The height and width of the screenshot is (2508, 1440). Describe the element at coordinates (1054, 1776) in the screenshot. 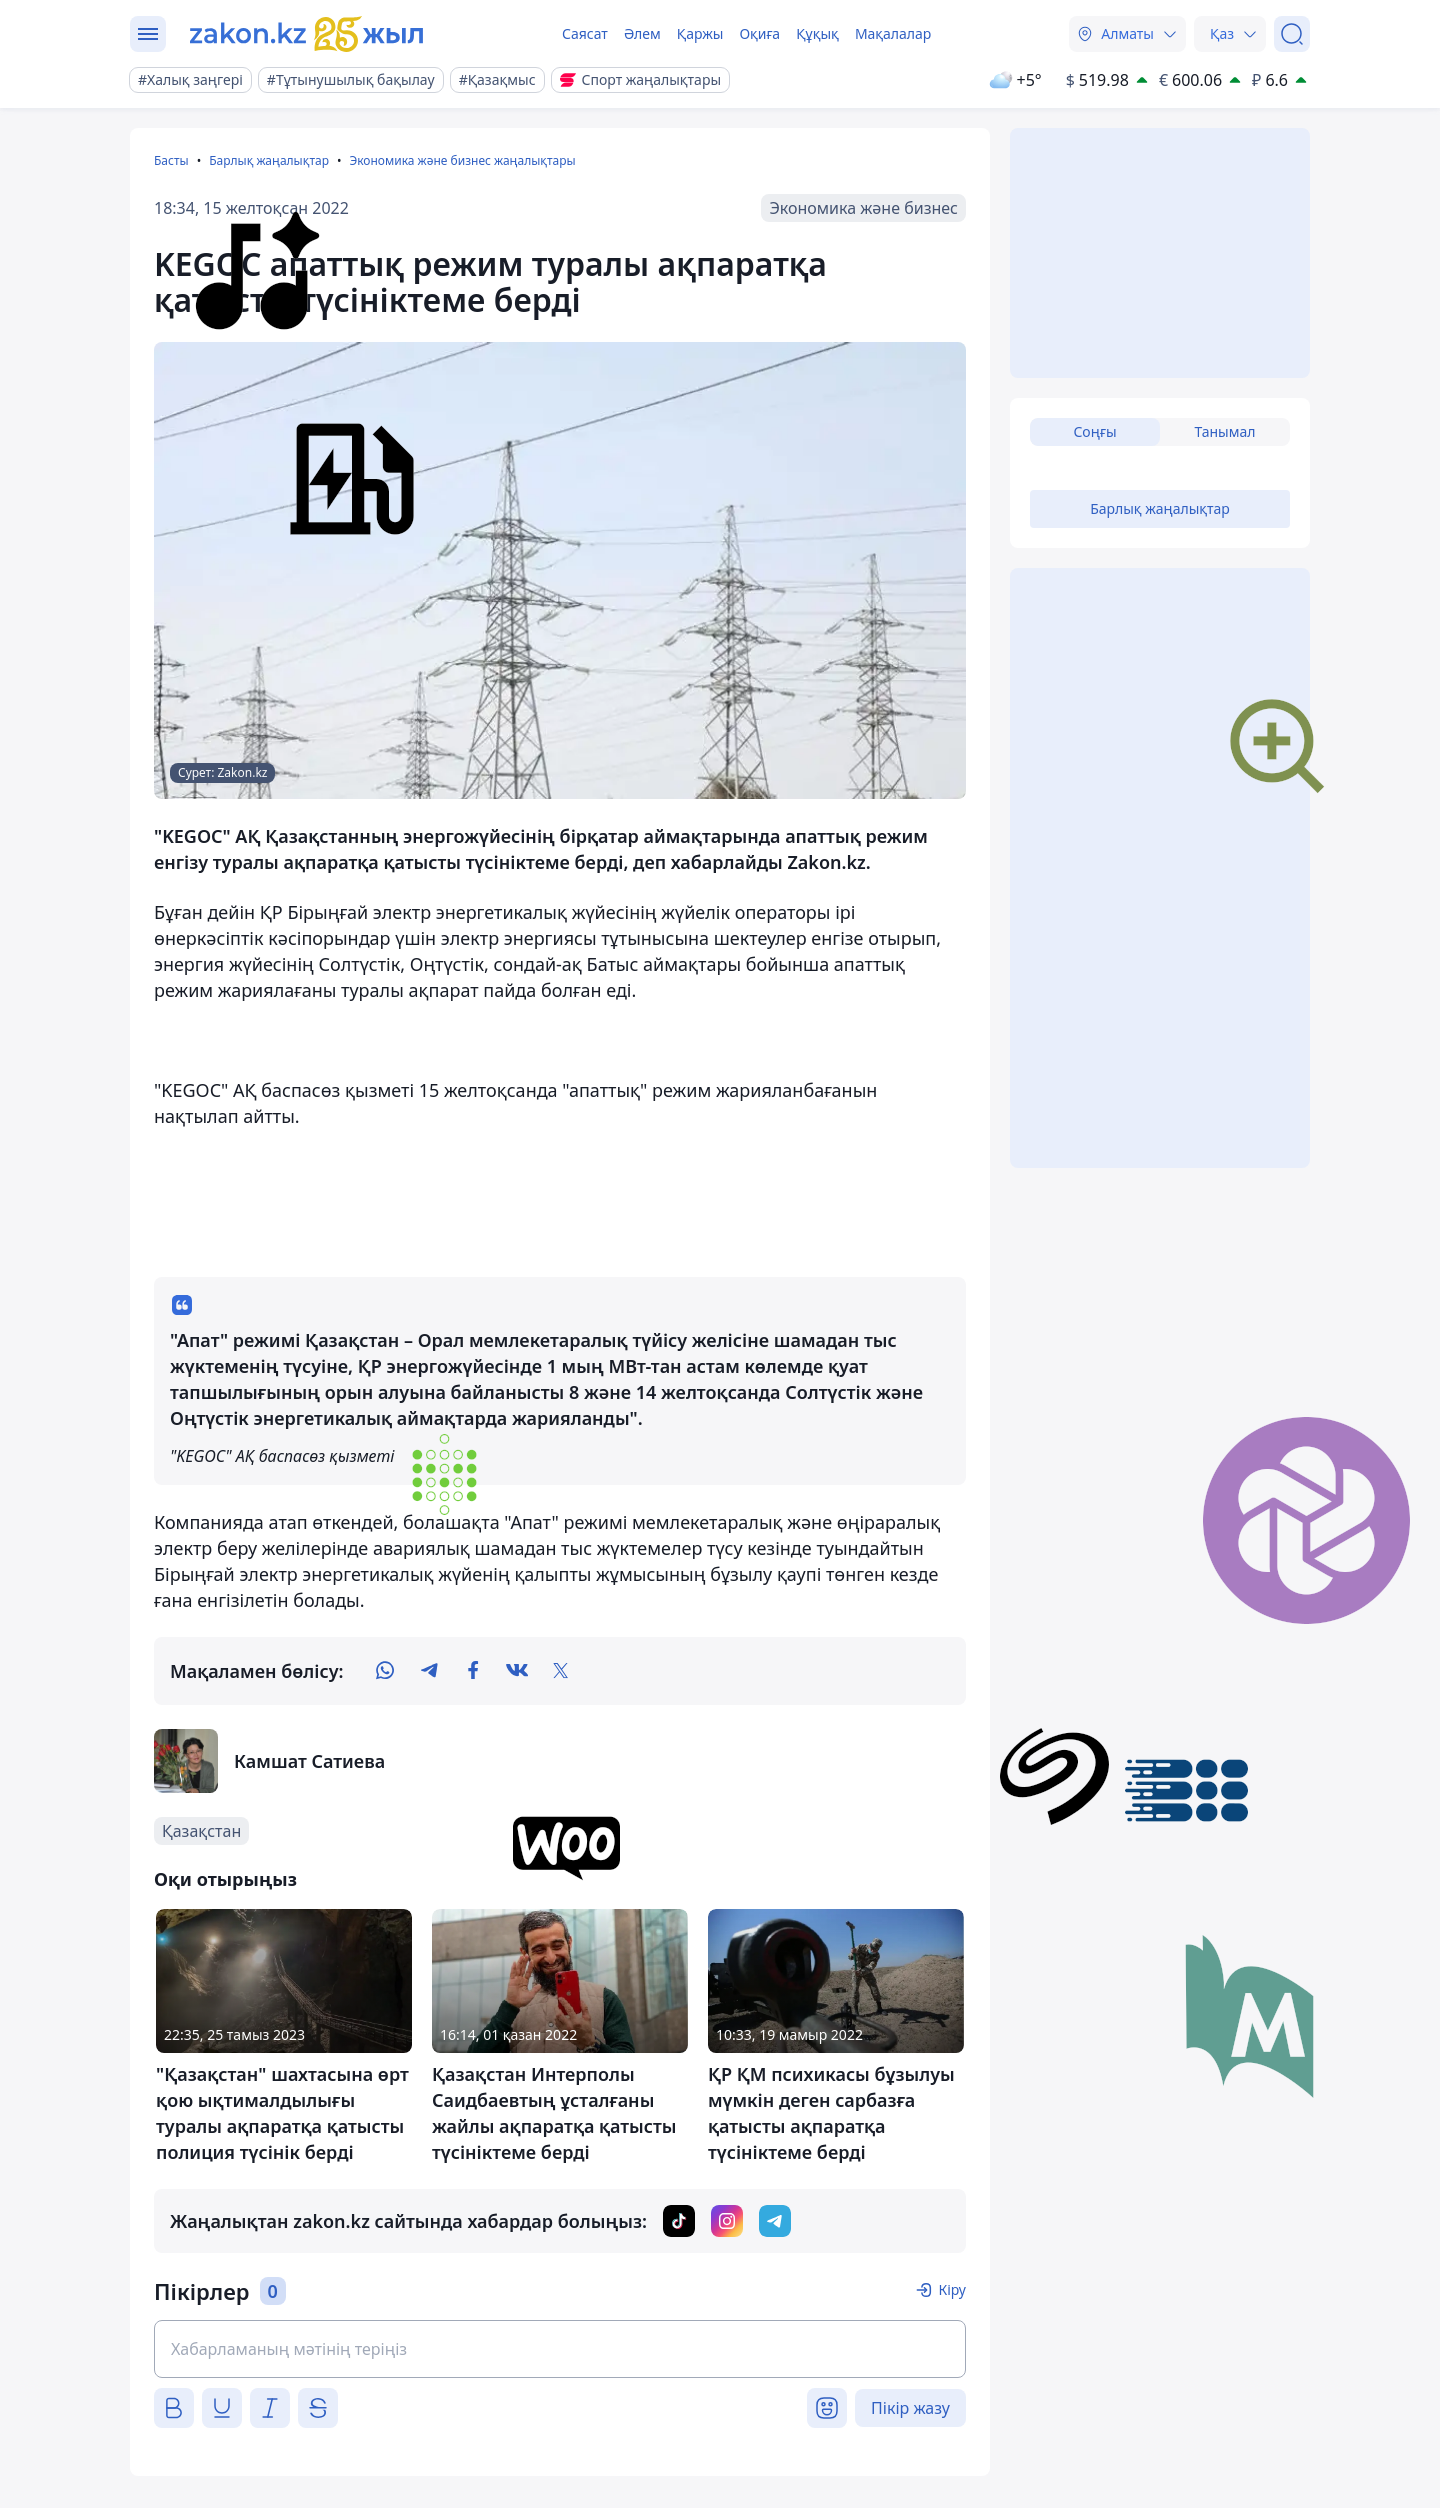

I see `seagate brand logo` at that location.